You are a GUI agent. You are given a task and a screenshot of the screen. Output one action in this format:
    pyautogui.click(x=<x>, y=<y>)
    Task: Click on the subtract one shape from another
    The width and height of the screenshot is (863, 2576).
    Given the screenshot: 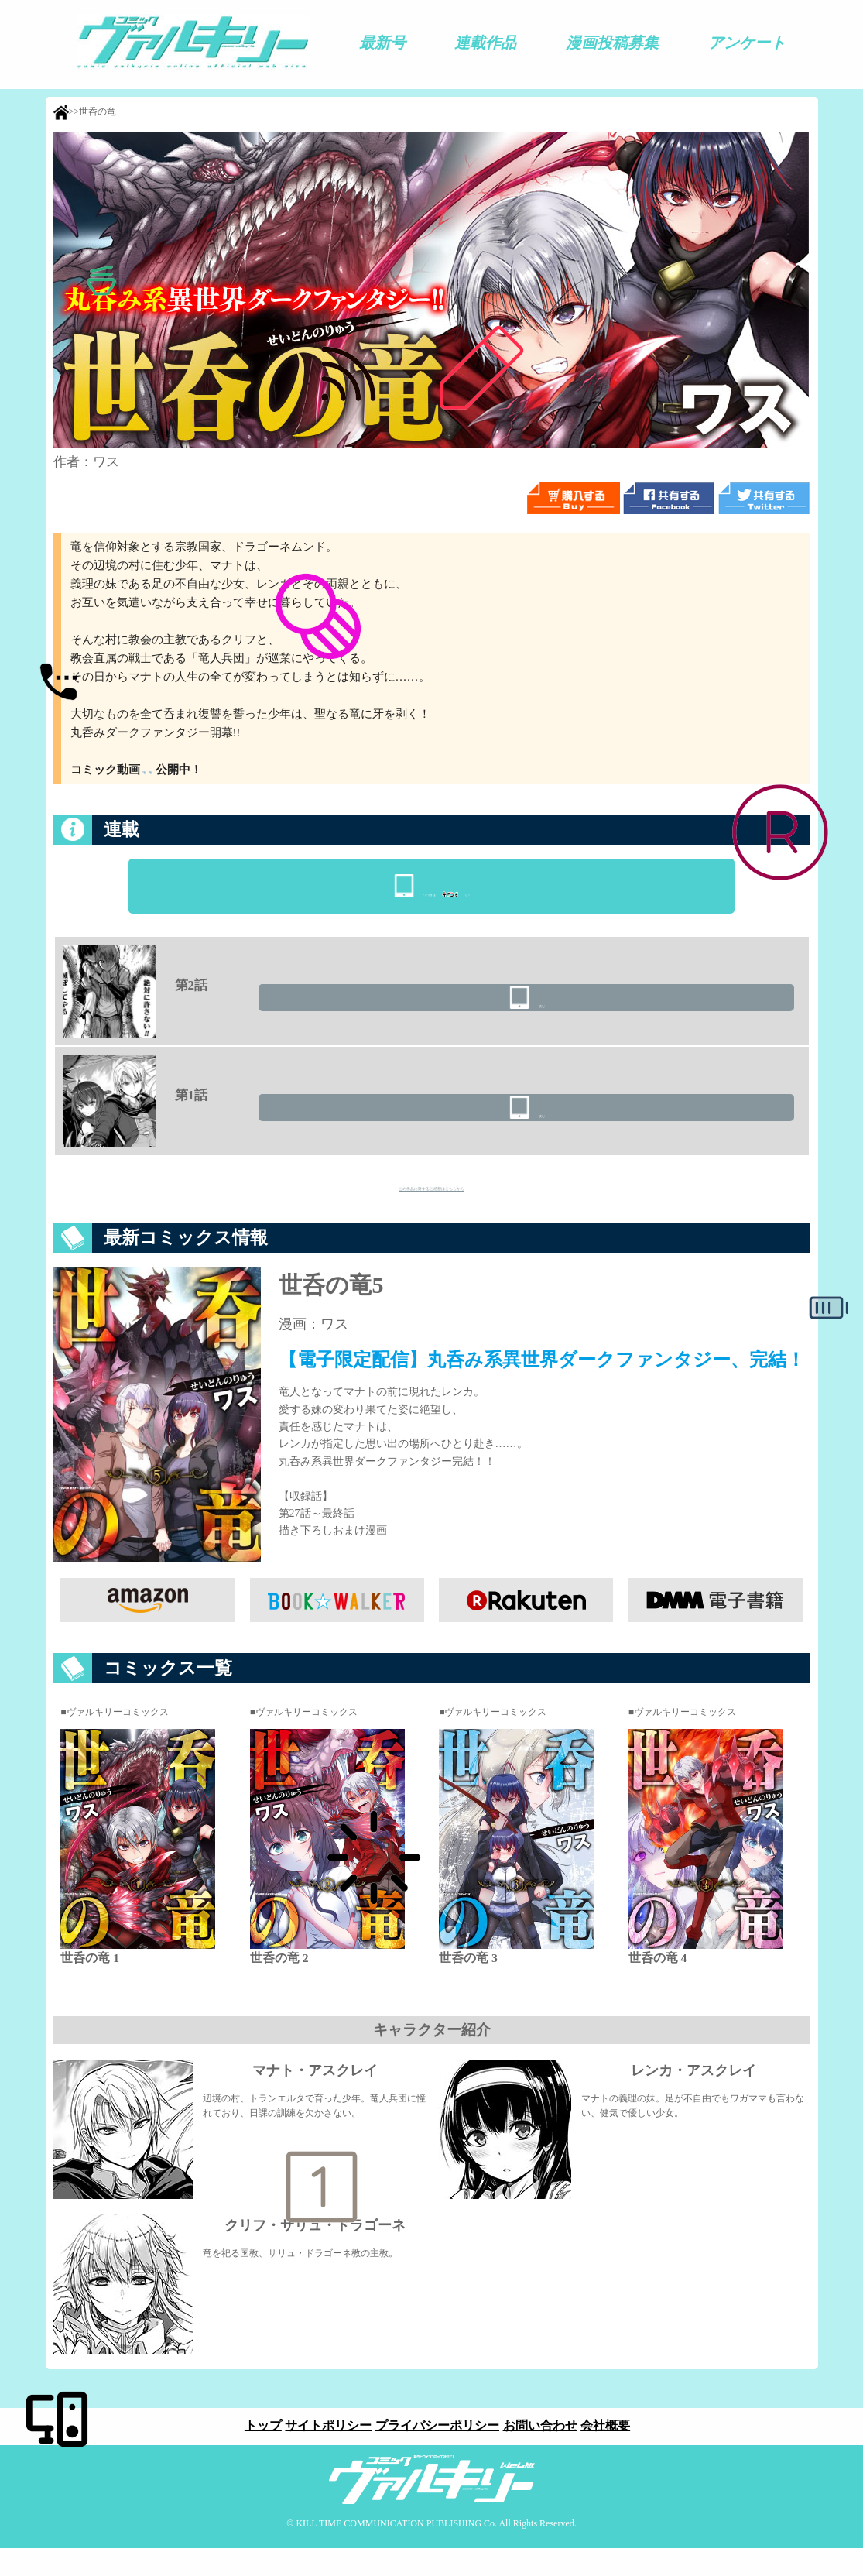 What is the action you would take?
    pyautogui.click(x=318, y=616)
    